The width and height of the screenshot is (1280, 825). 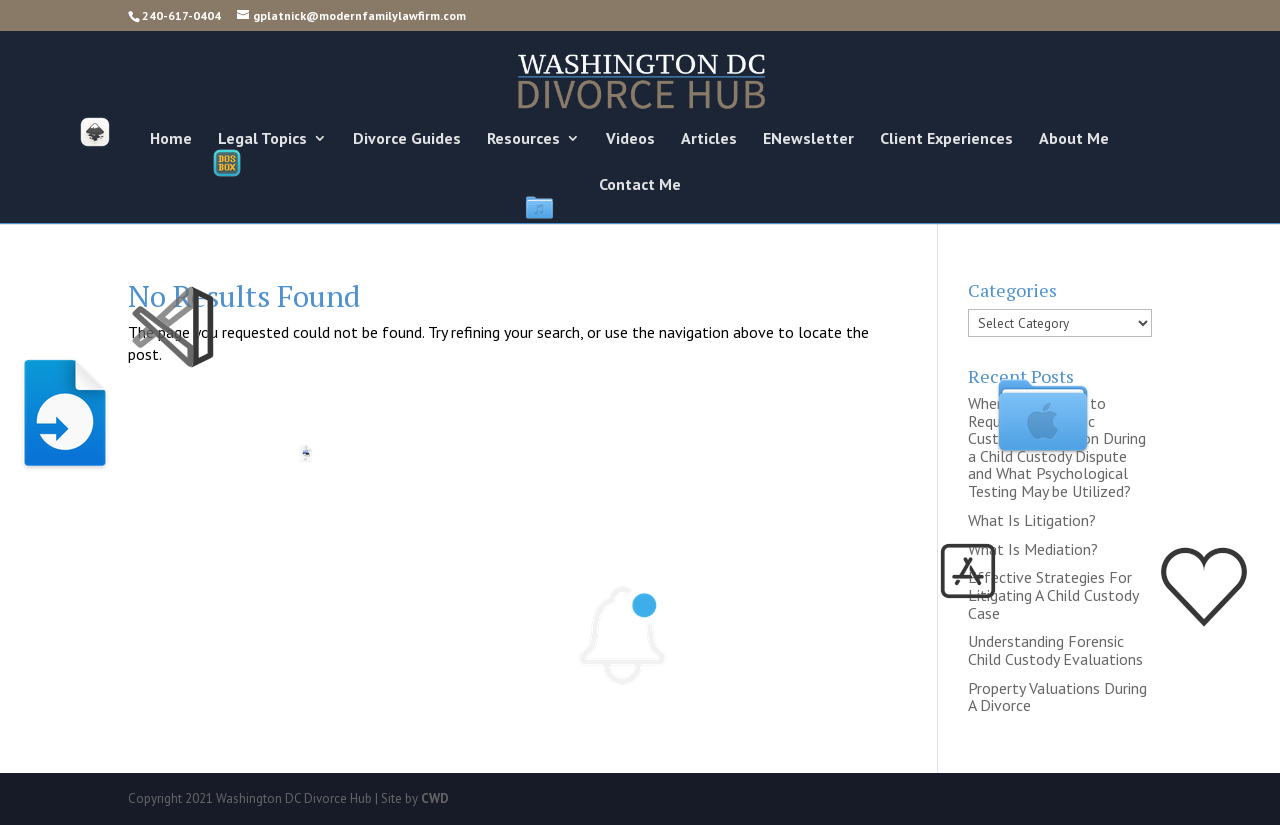 What do you see at coordinates (1204, 586) in the screenshot?
I see `view community or social applications` at bounding box center [1204, 586].